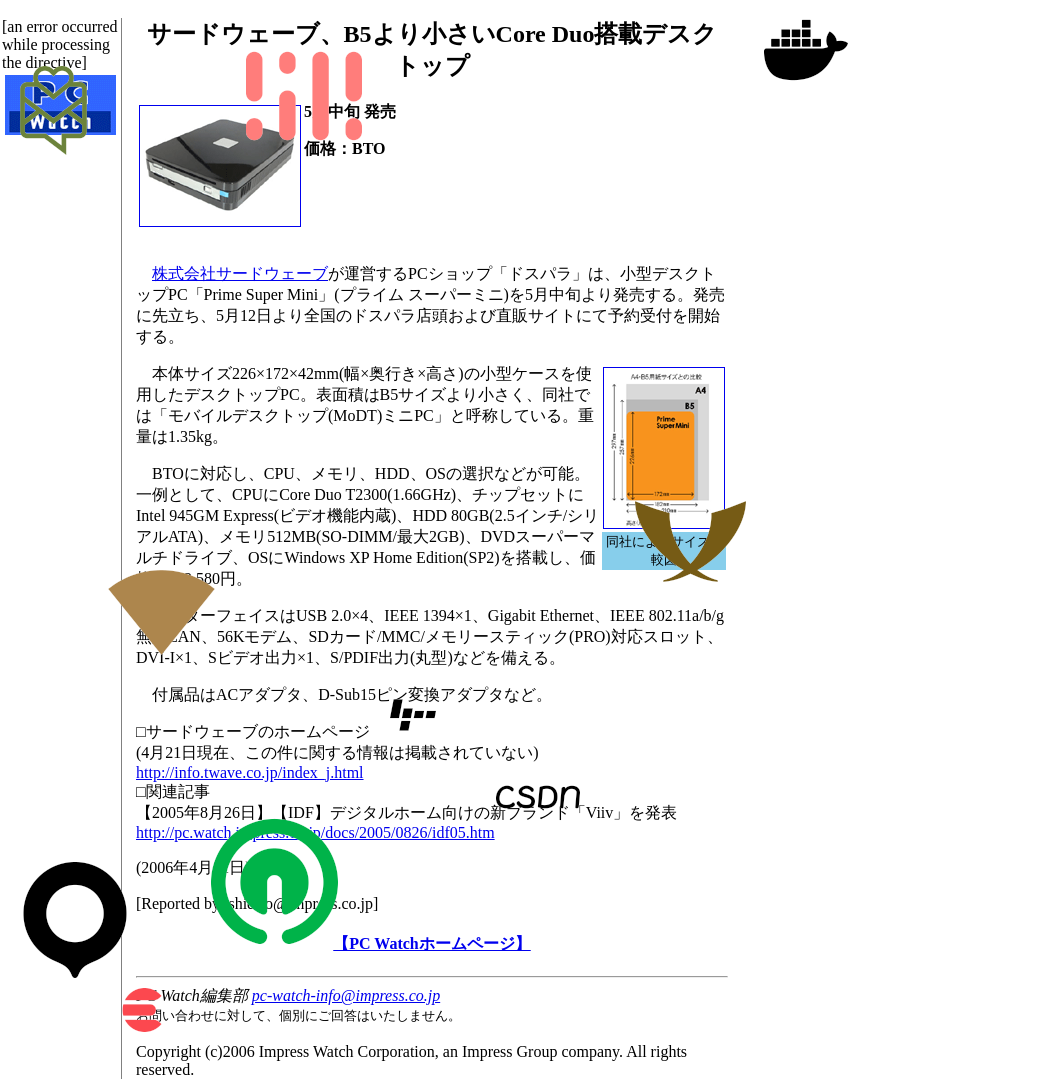  I want to click on scrollreveal javascript library logo, so click(304, 96).